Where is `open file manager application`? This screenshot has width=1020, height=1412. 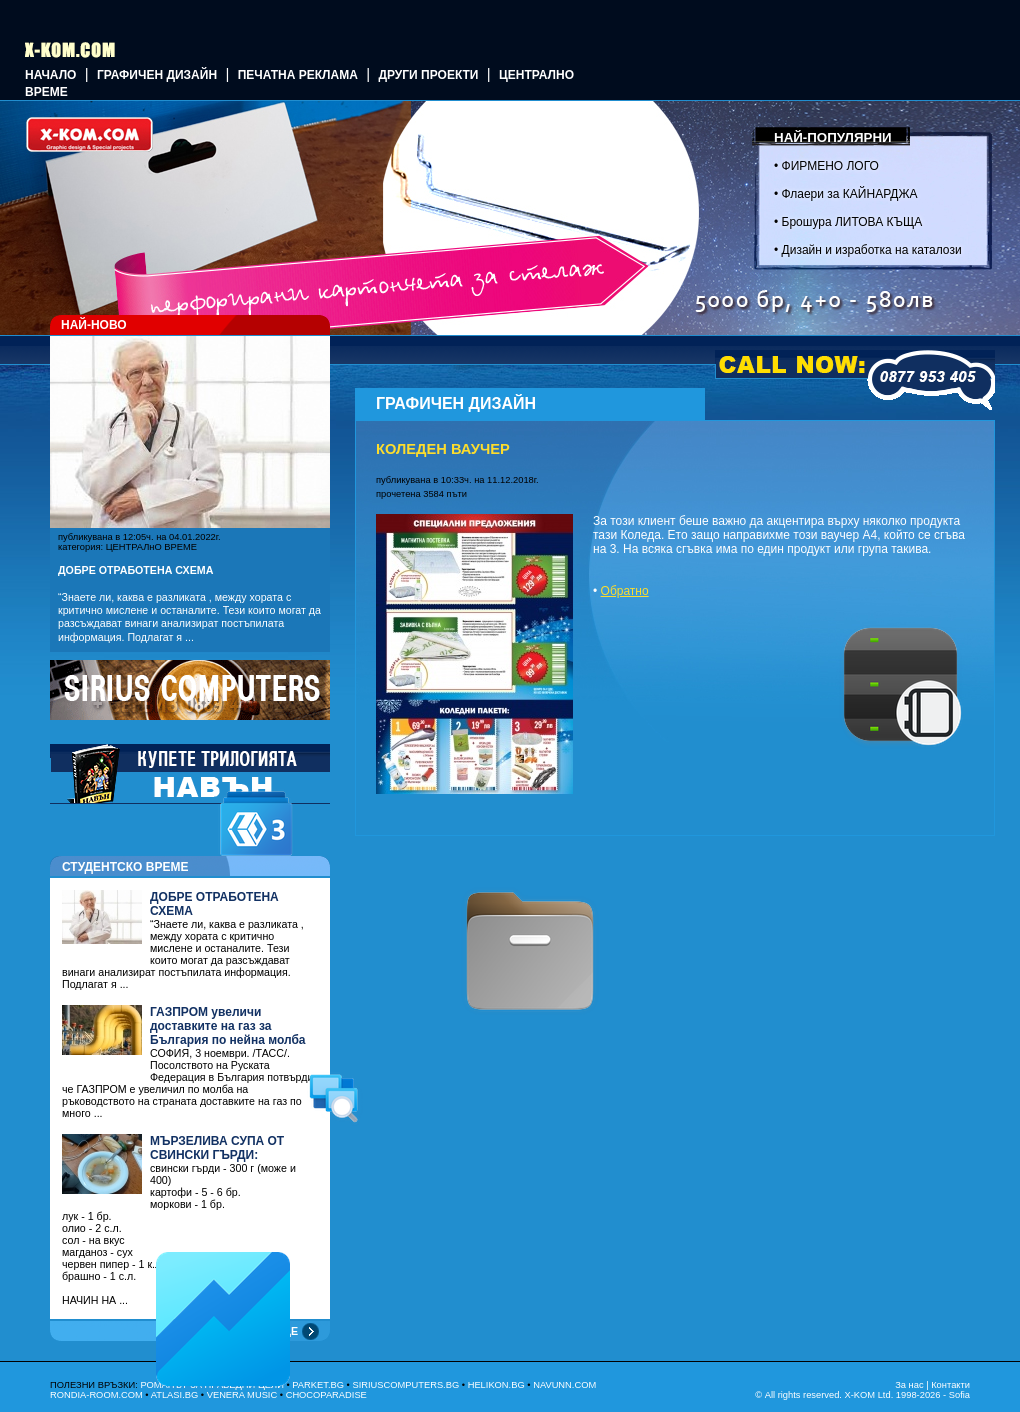 open file manager application is located at coordinates (530, 951).